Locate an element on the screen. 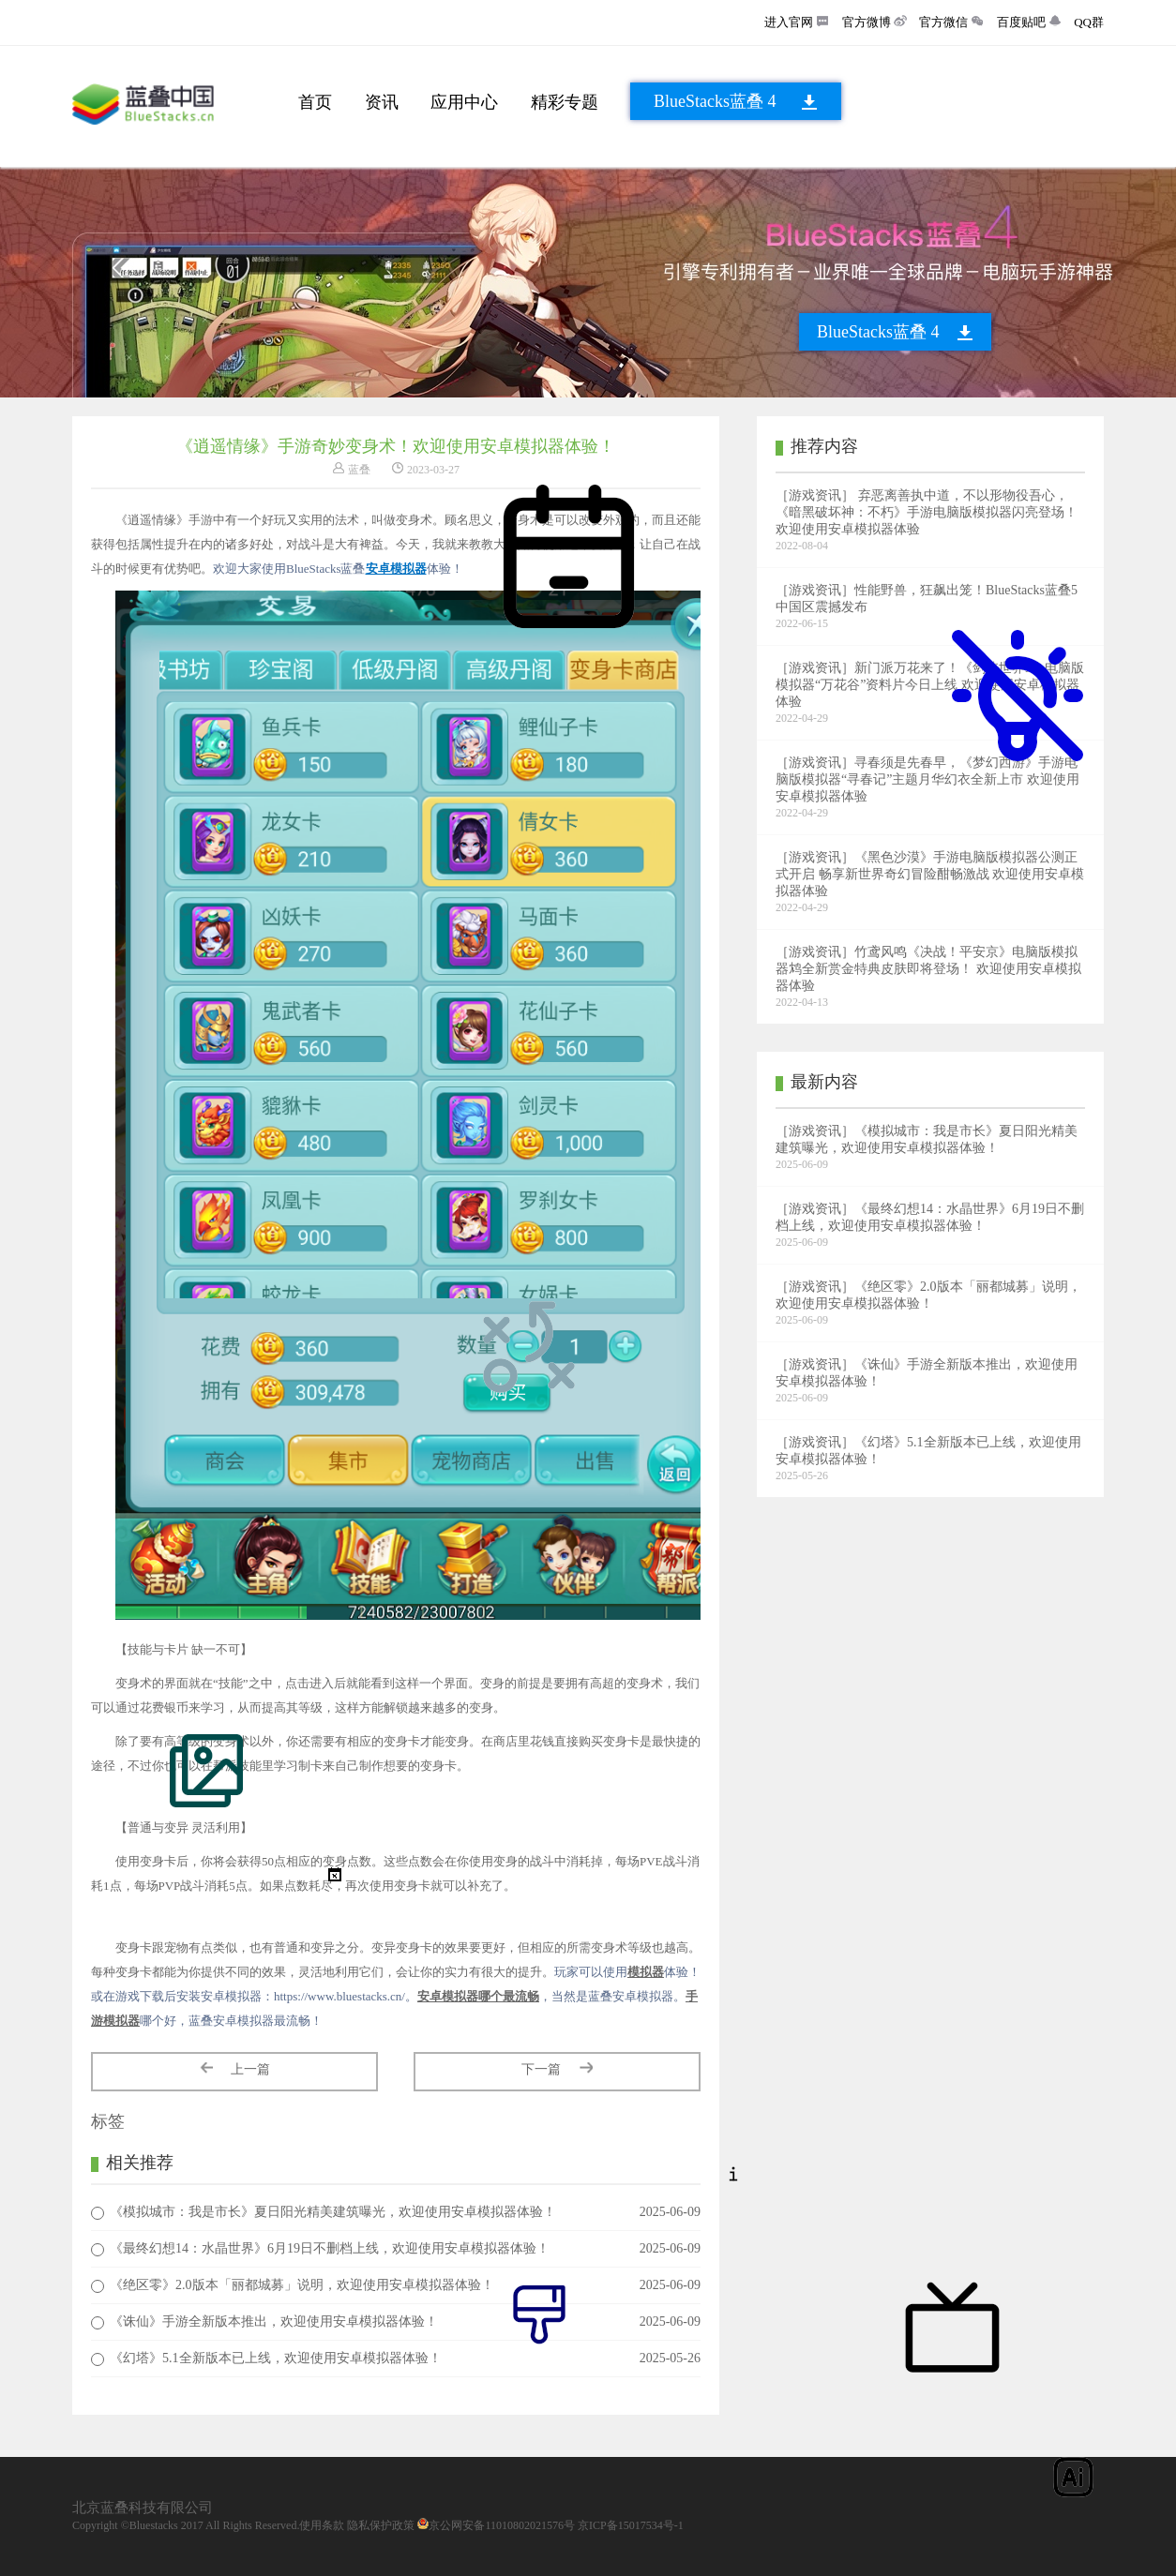 The height and width of the screenshot is (2576, 1176). view game plan or strategy options is located at coordinates (525, 1347).